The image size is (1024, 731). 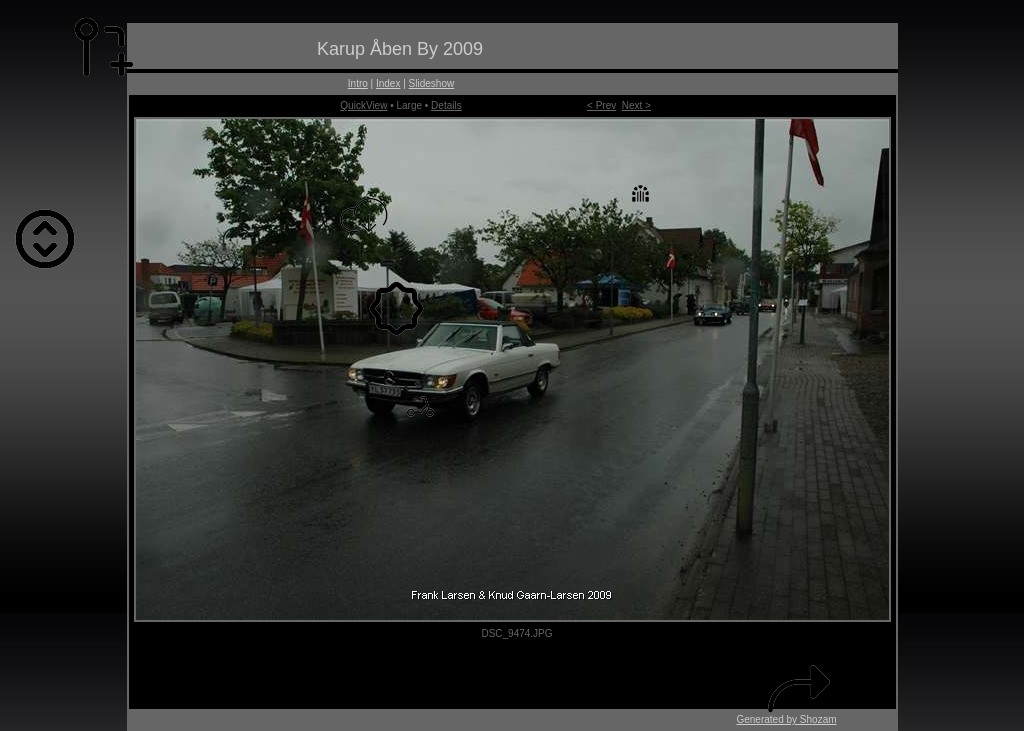 I want to click on expand or collapse content, so click(x=45, y=239).